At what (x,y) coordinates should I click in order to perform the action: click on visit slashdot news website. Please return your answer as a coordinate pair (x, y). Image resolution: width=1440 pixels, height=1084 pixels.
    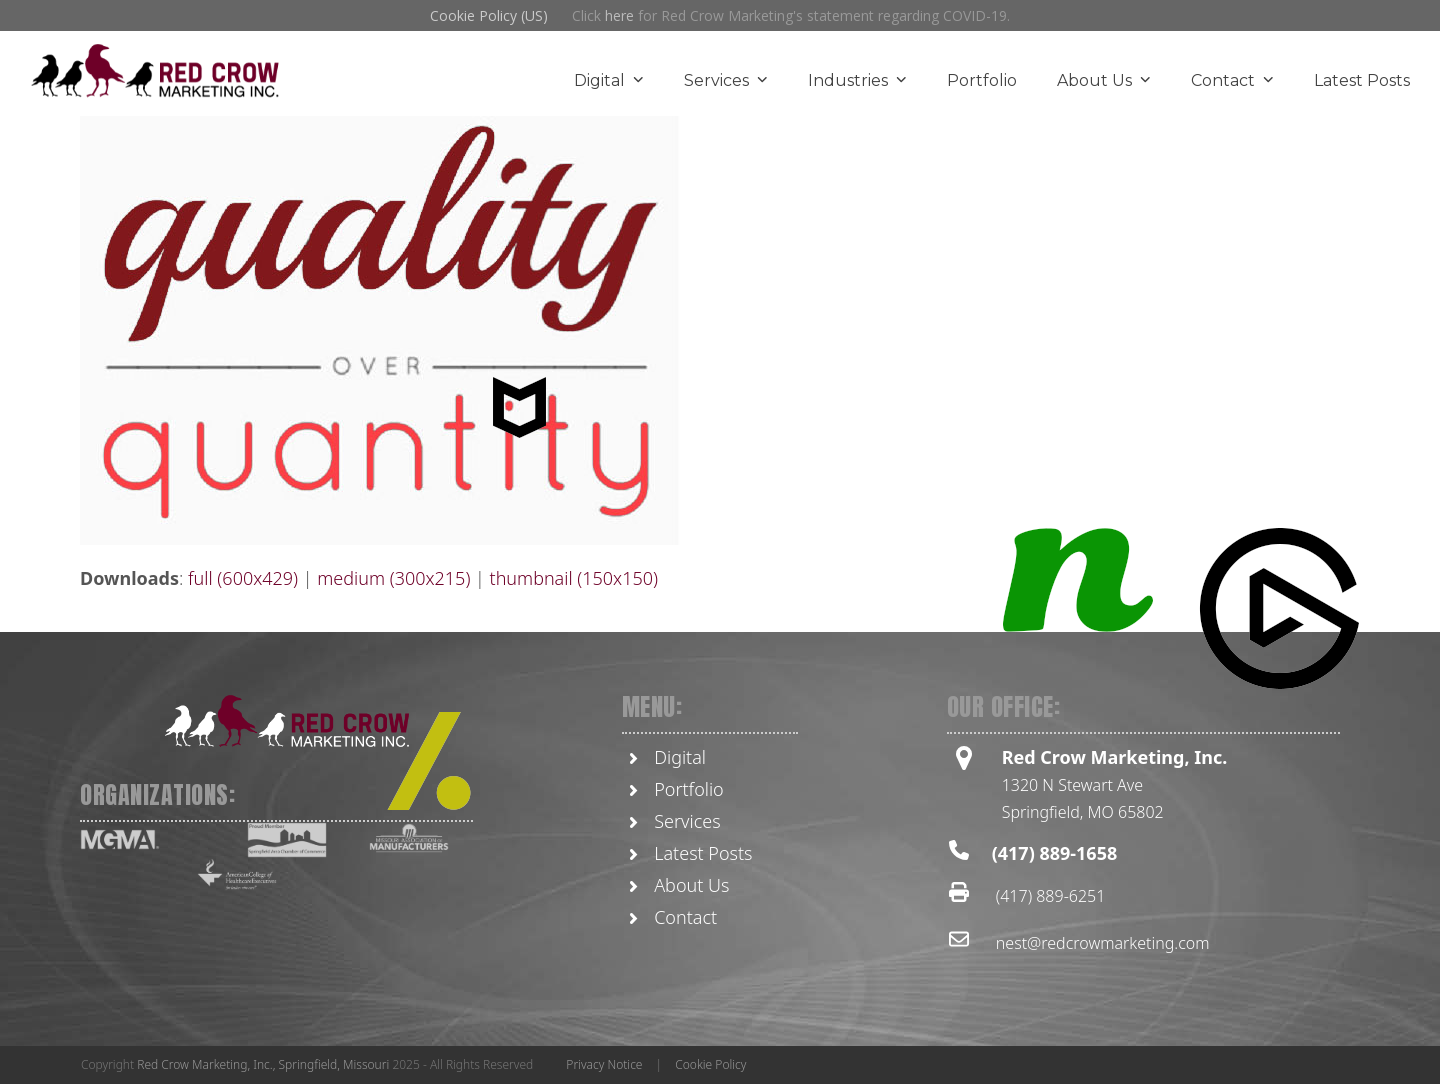
    Looking at the image, I should click on (429, 761).